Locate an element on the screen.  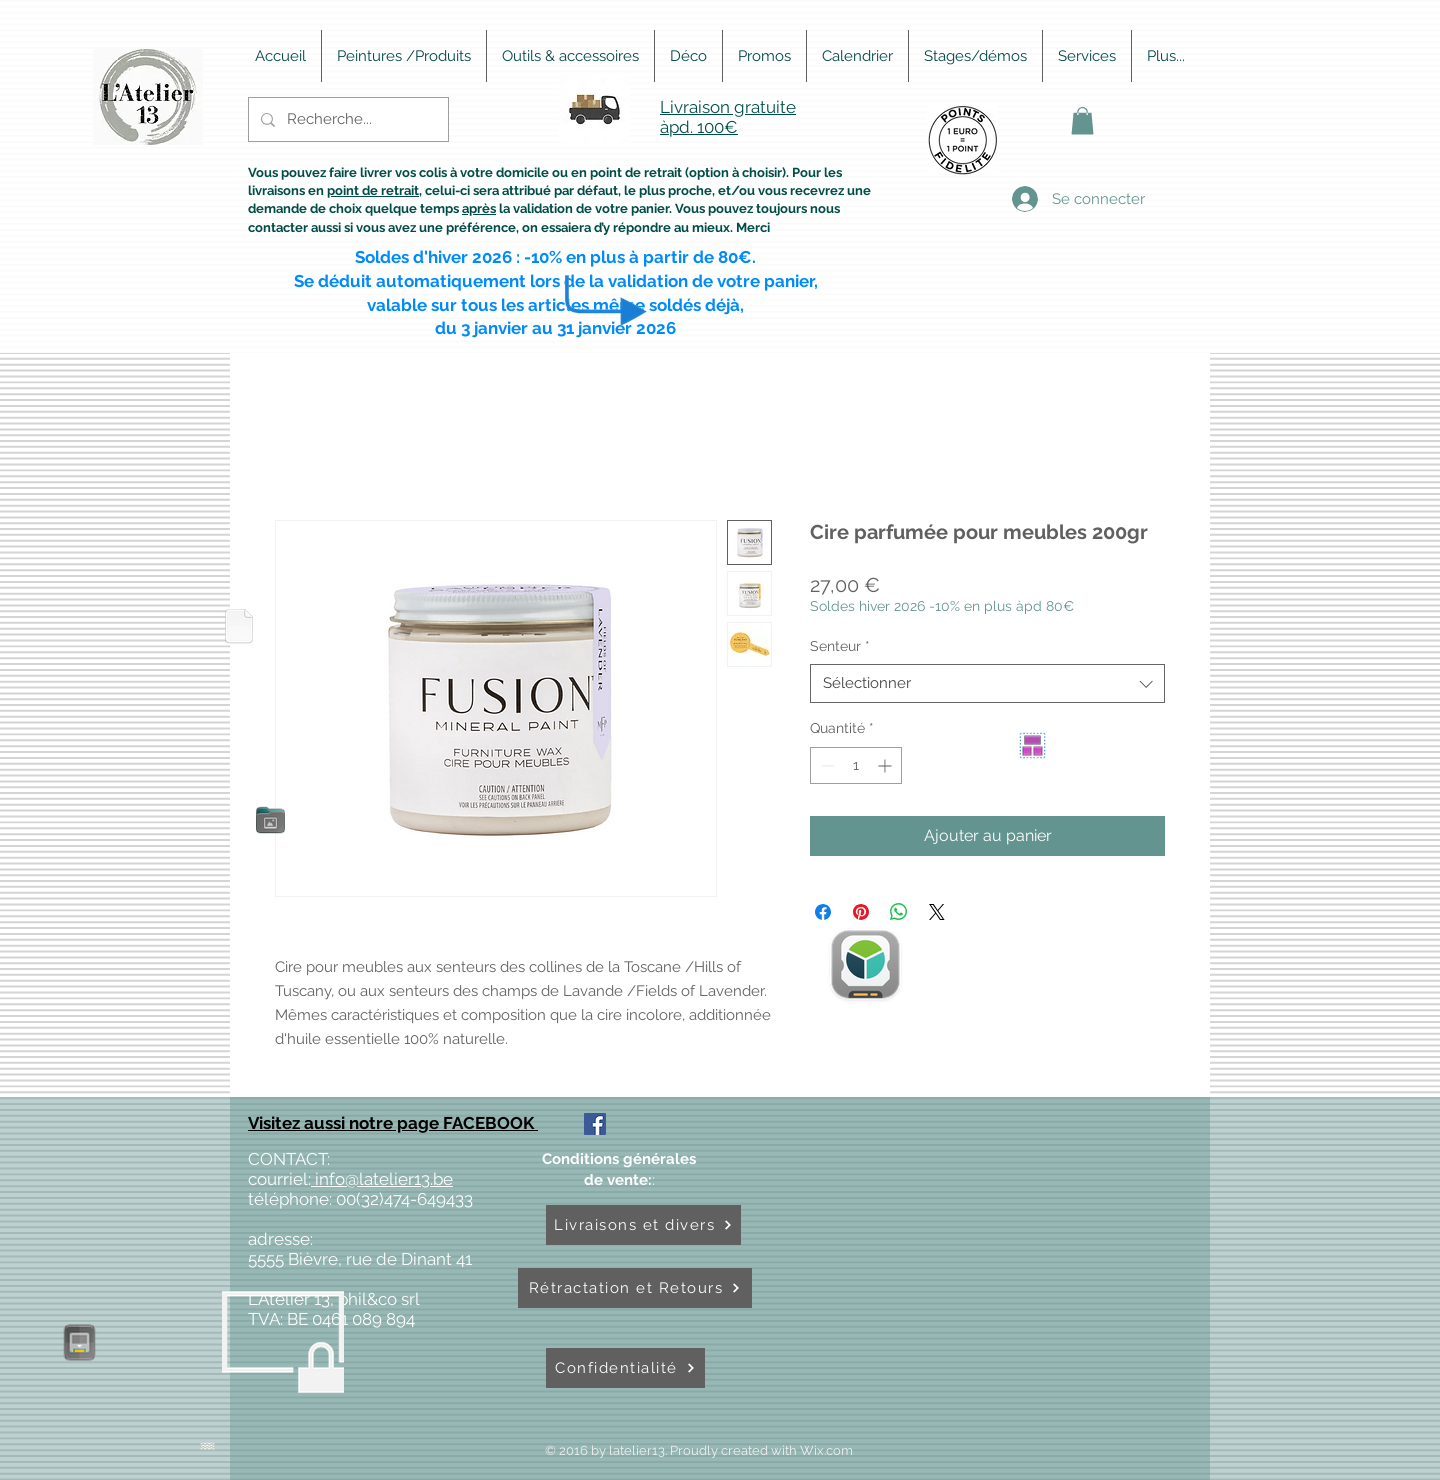
open disk partitioning utility is located at coordinates (865, 965).